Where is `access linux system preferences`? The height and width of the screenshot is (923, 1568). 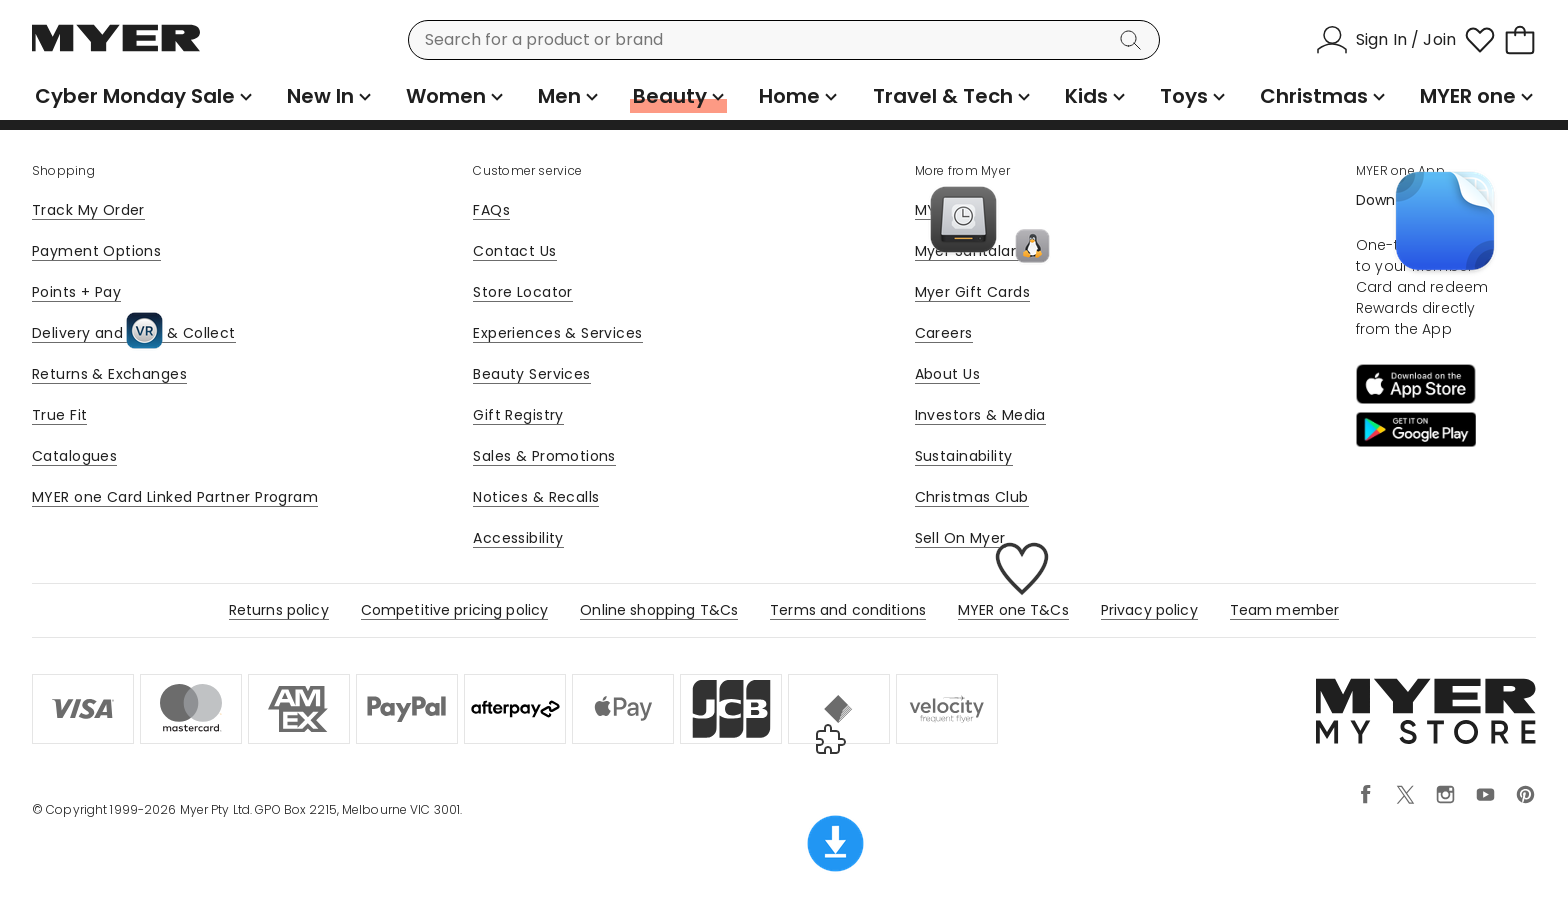 access linux system preferences is located at coordinates (1032, 246).